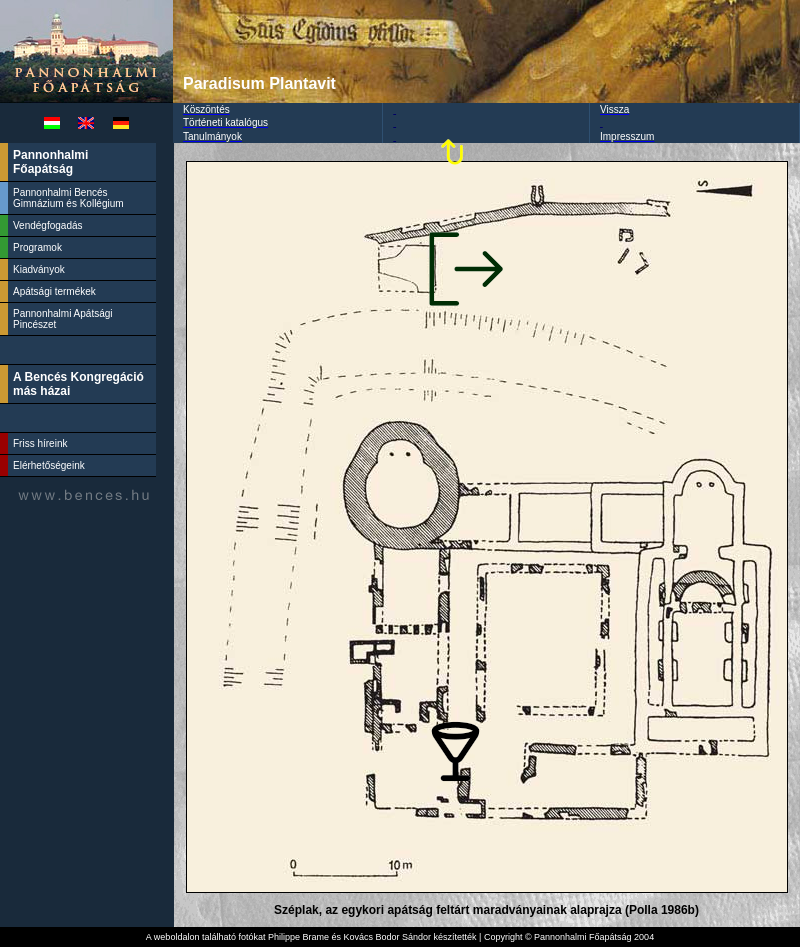 The image size is (800, 947). I want to click on view bar or cocktail menu, so click(455, 751).